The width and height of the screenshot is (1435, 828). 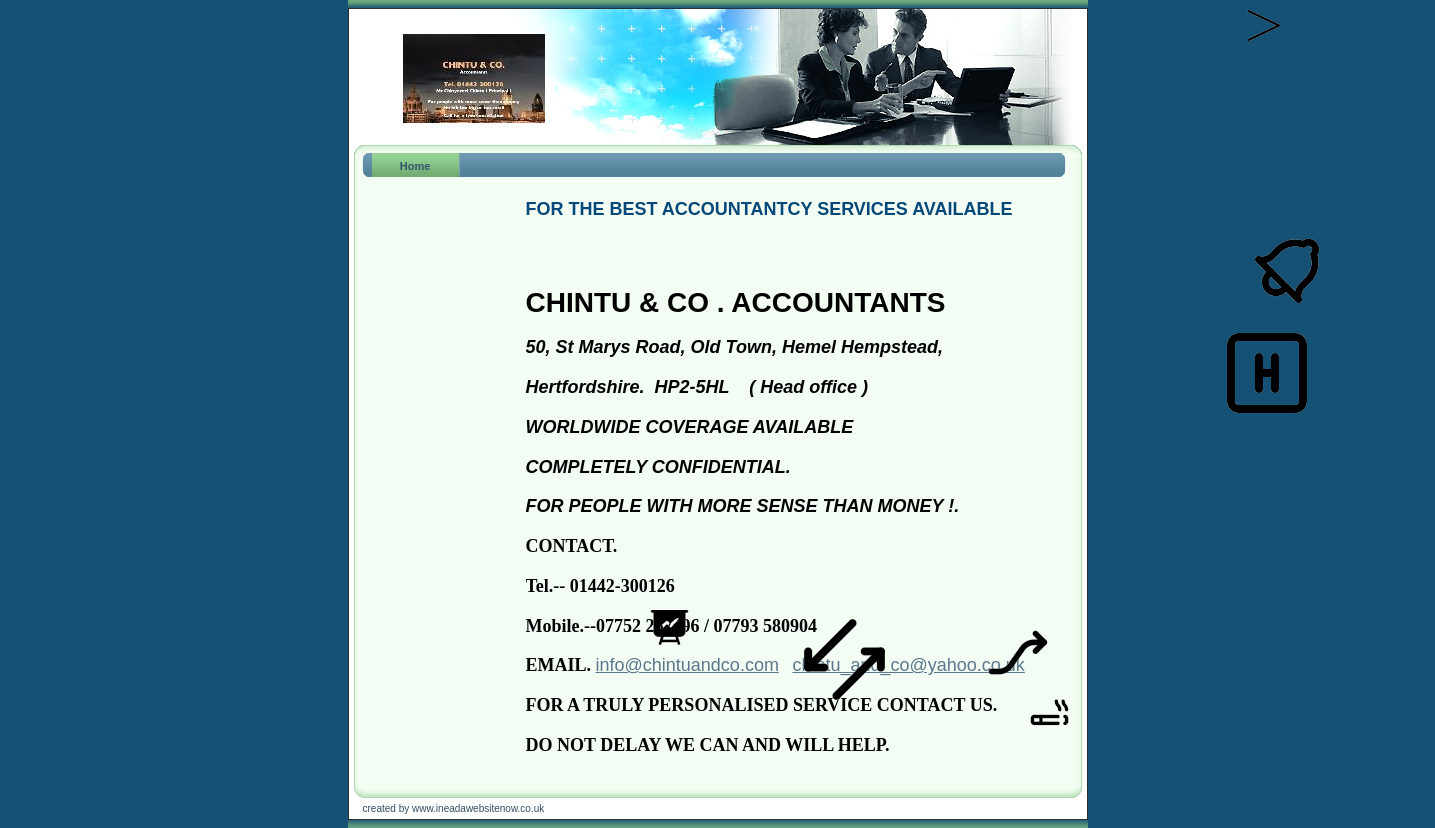 I want to click on active notification alert, so click(x=1287, y=270).